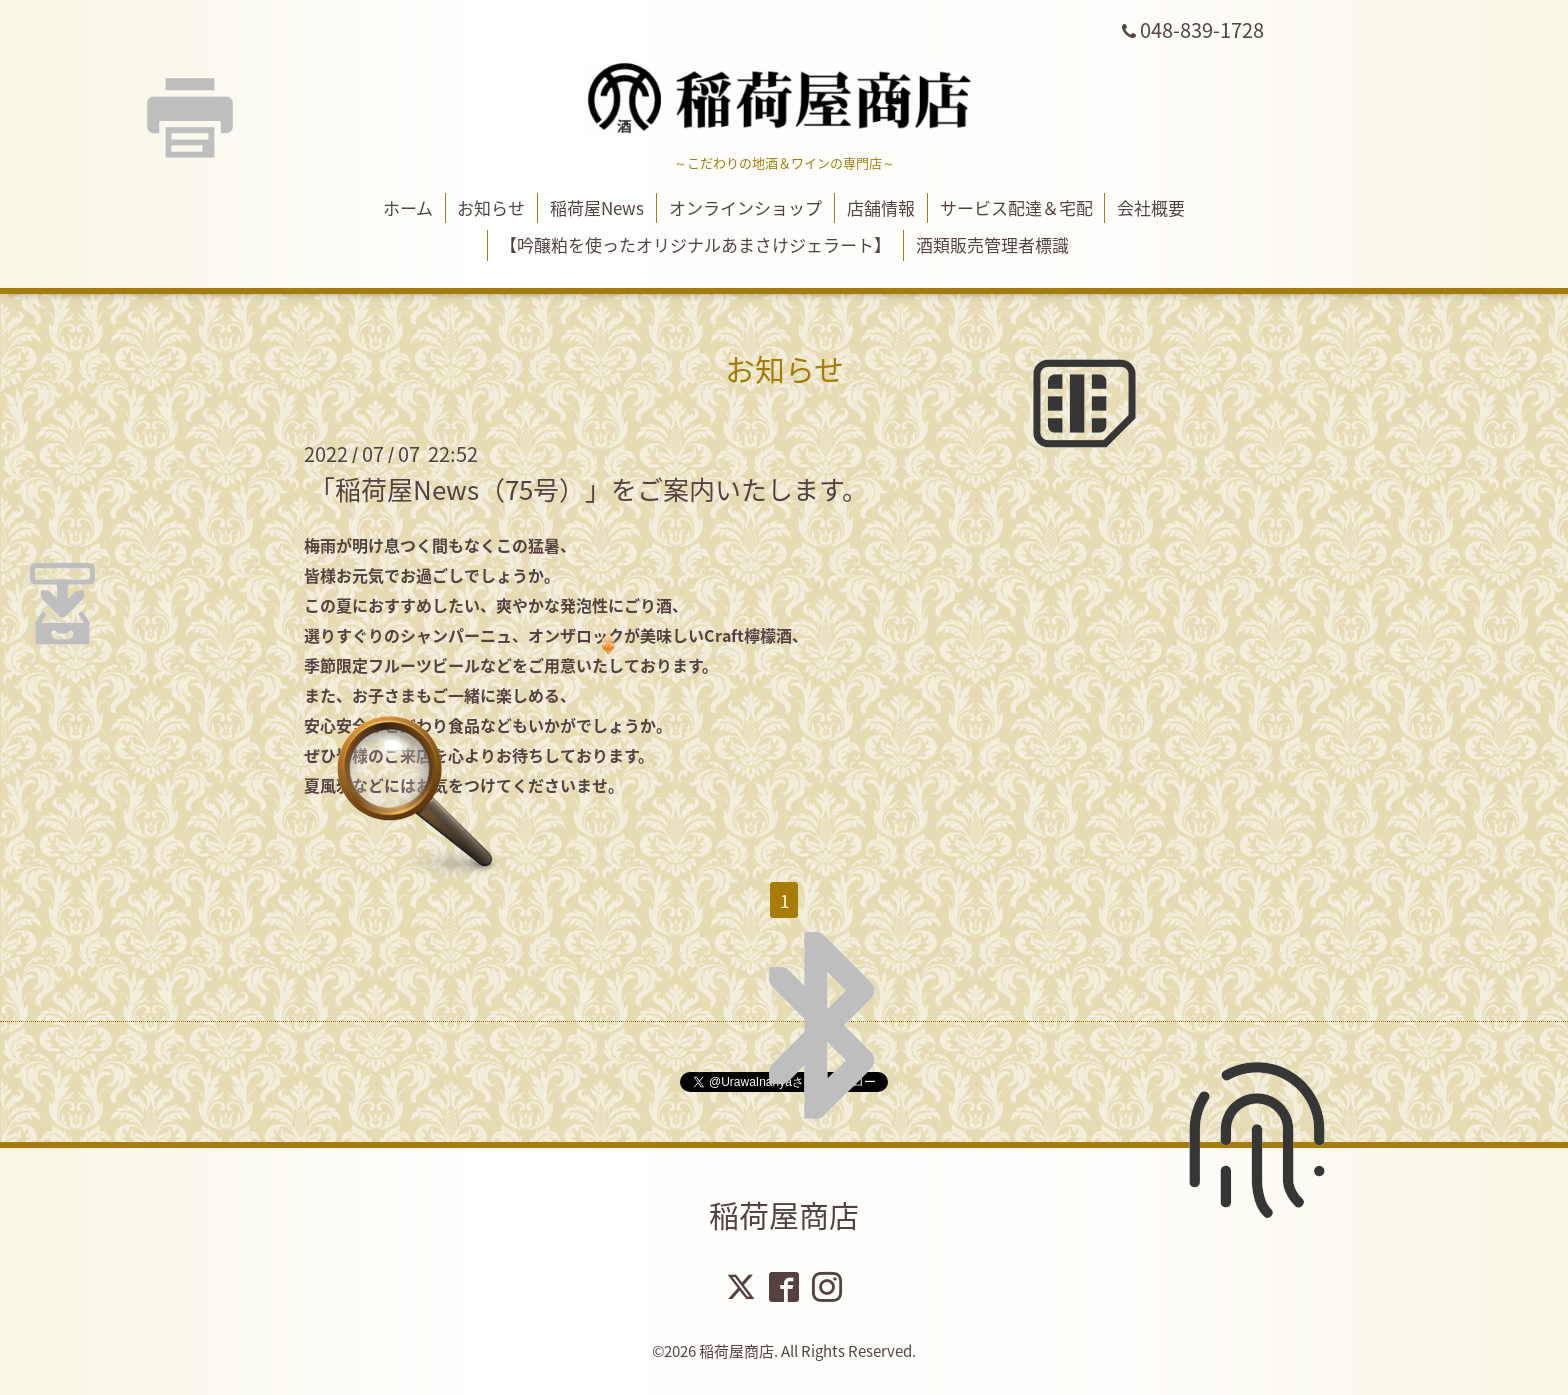  What do you see at coordinates (415, 794) in the screenshot?
I see `search your system or files` at bounding box center [415, 794].